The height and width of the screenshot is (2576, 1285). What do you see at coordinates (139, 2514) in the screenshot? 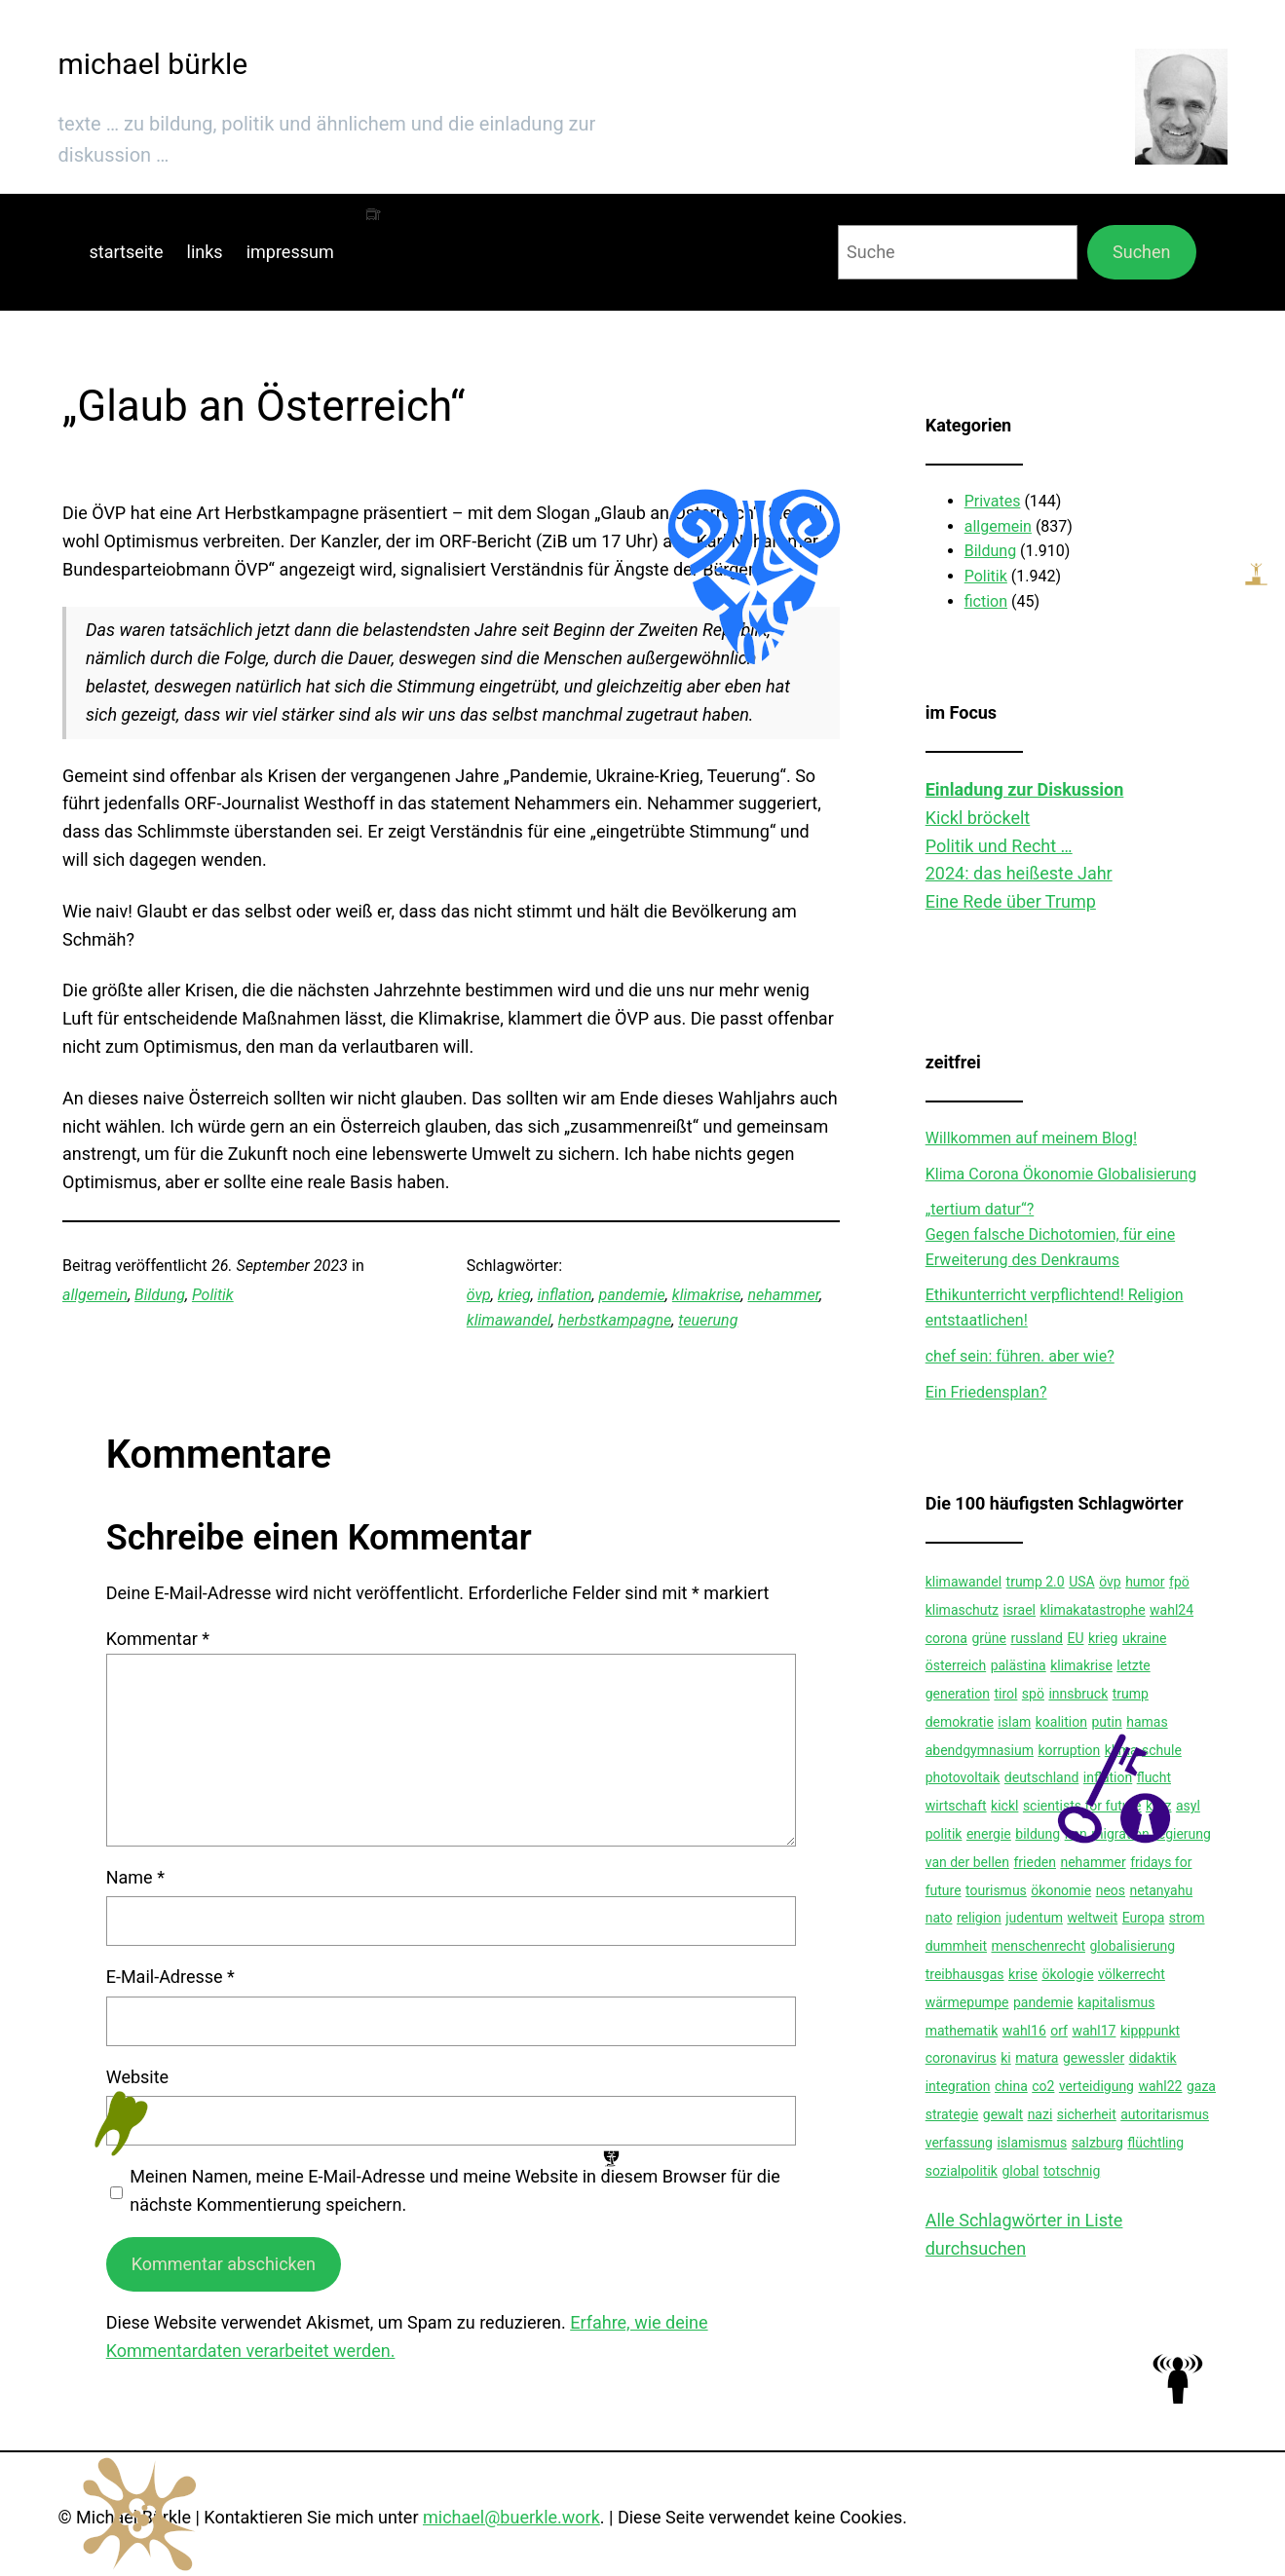
I see `indicates a biological or molecular element in a game` at bounding box center [139, 2514].